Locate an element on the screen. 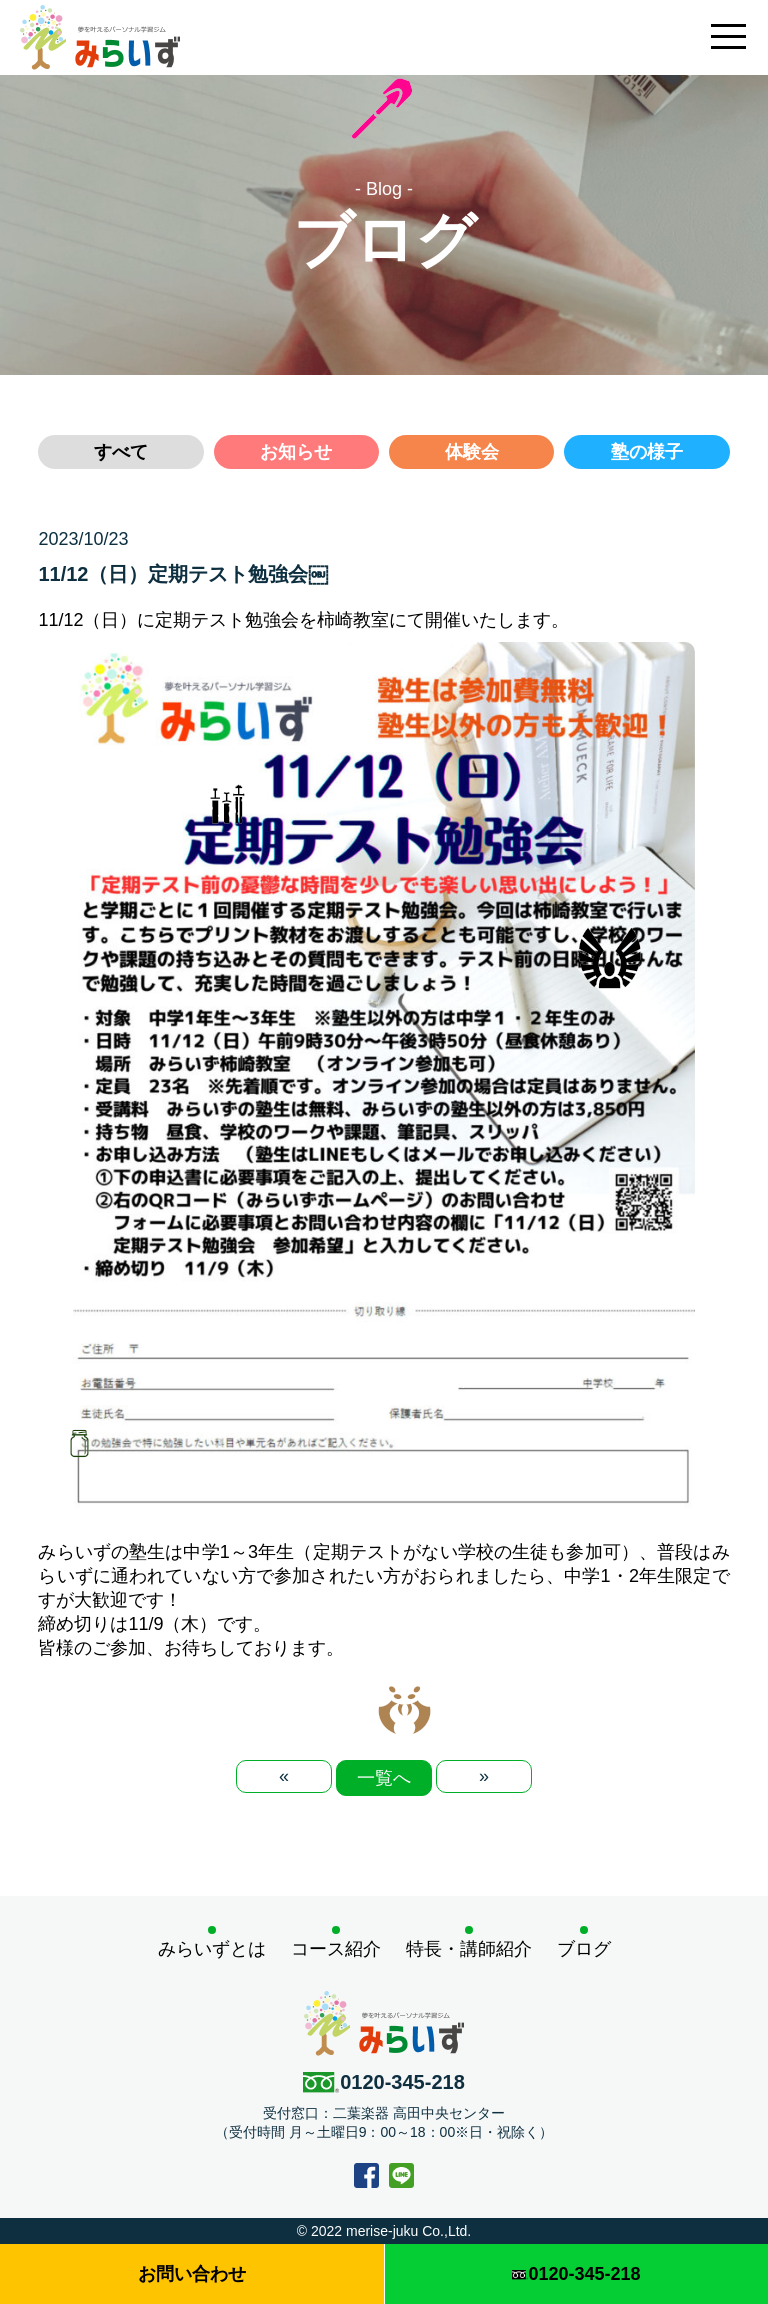  access preserved items or storage is located at coordinates (79, 1443).